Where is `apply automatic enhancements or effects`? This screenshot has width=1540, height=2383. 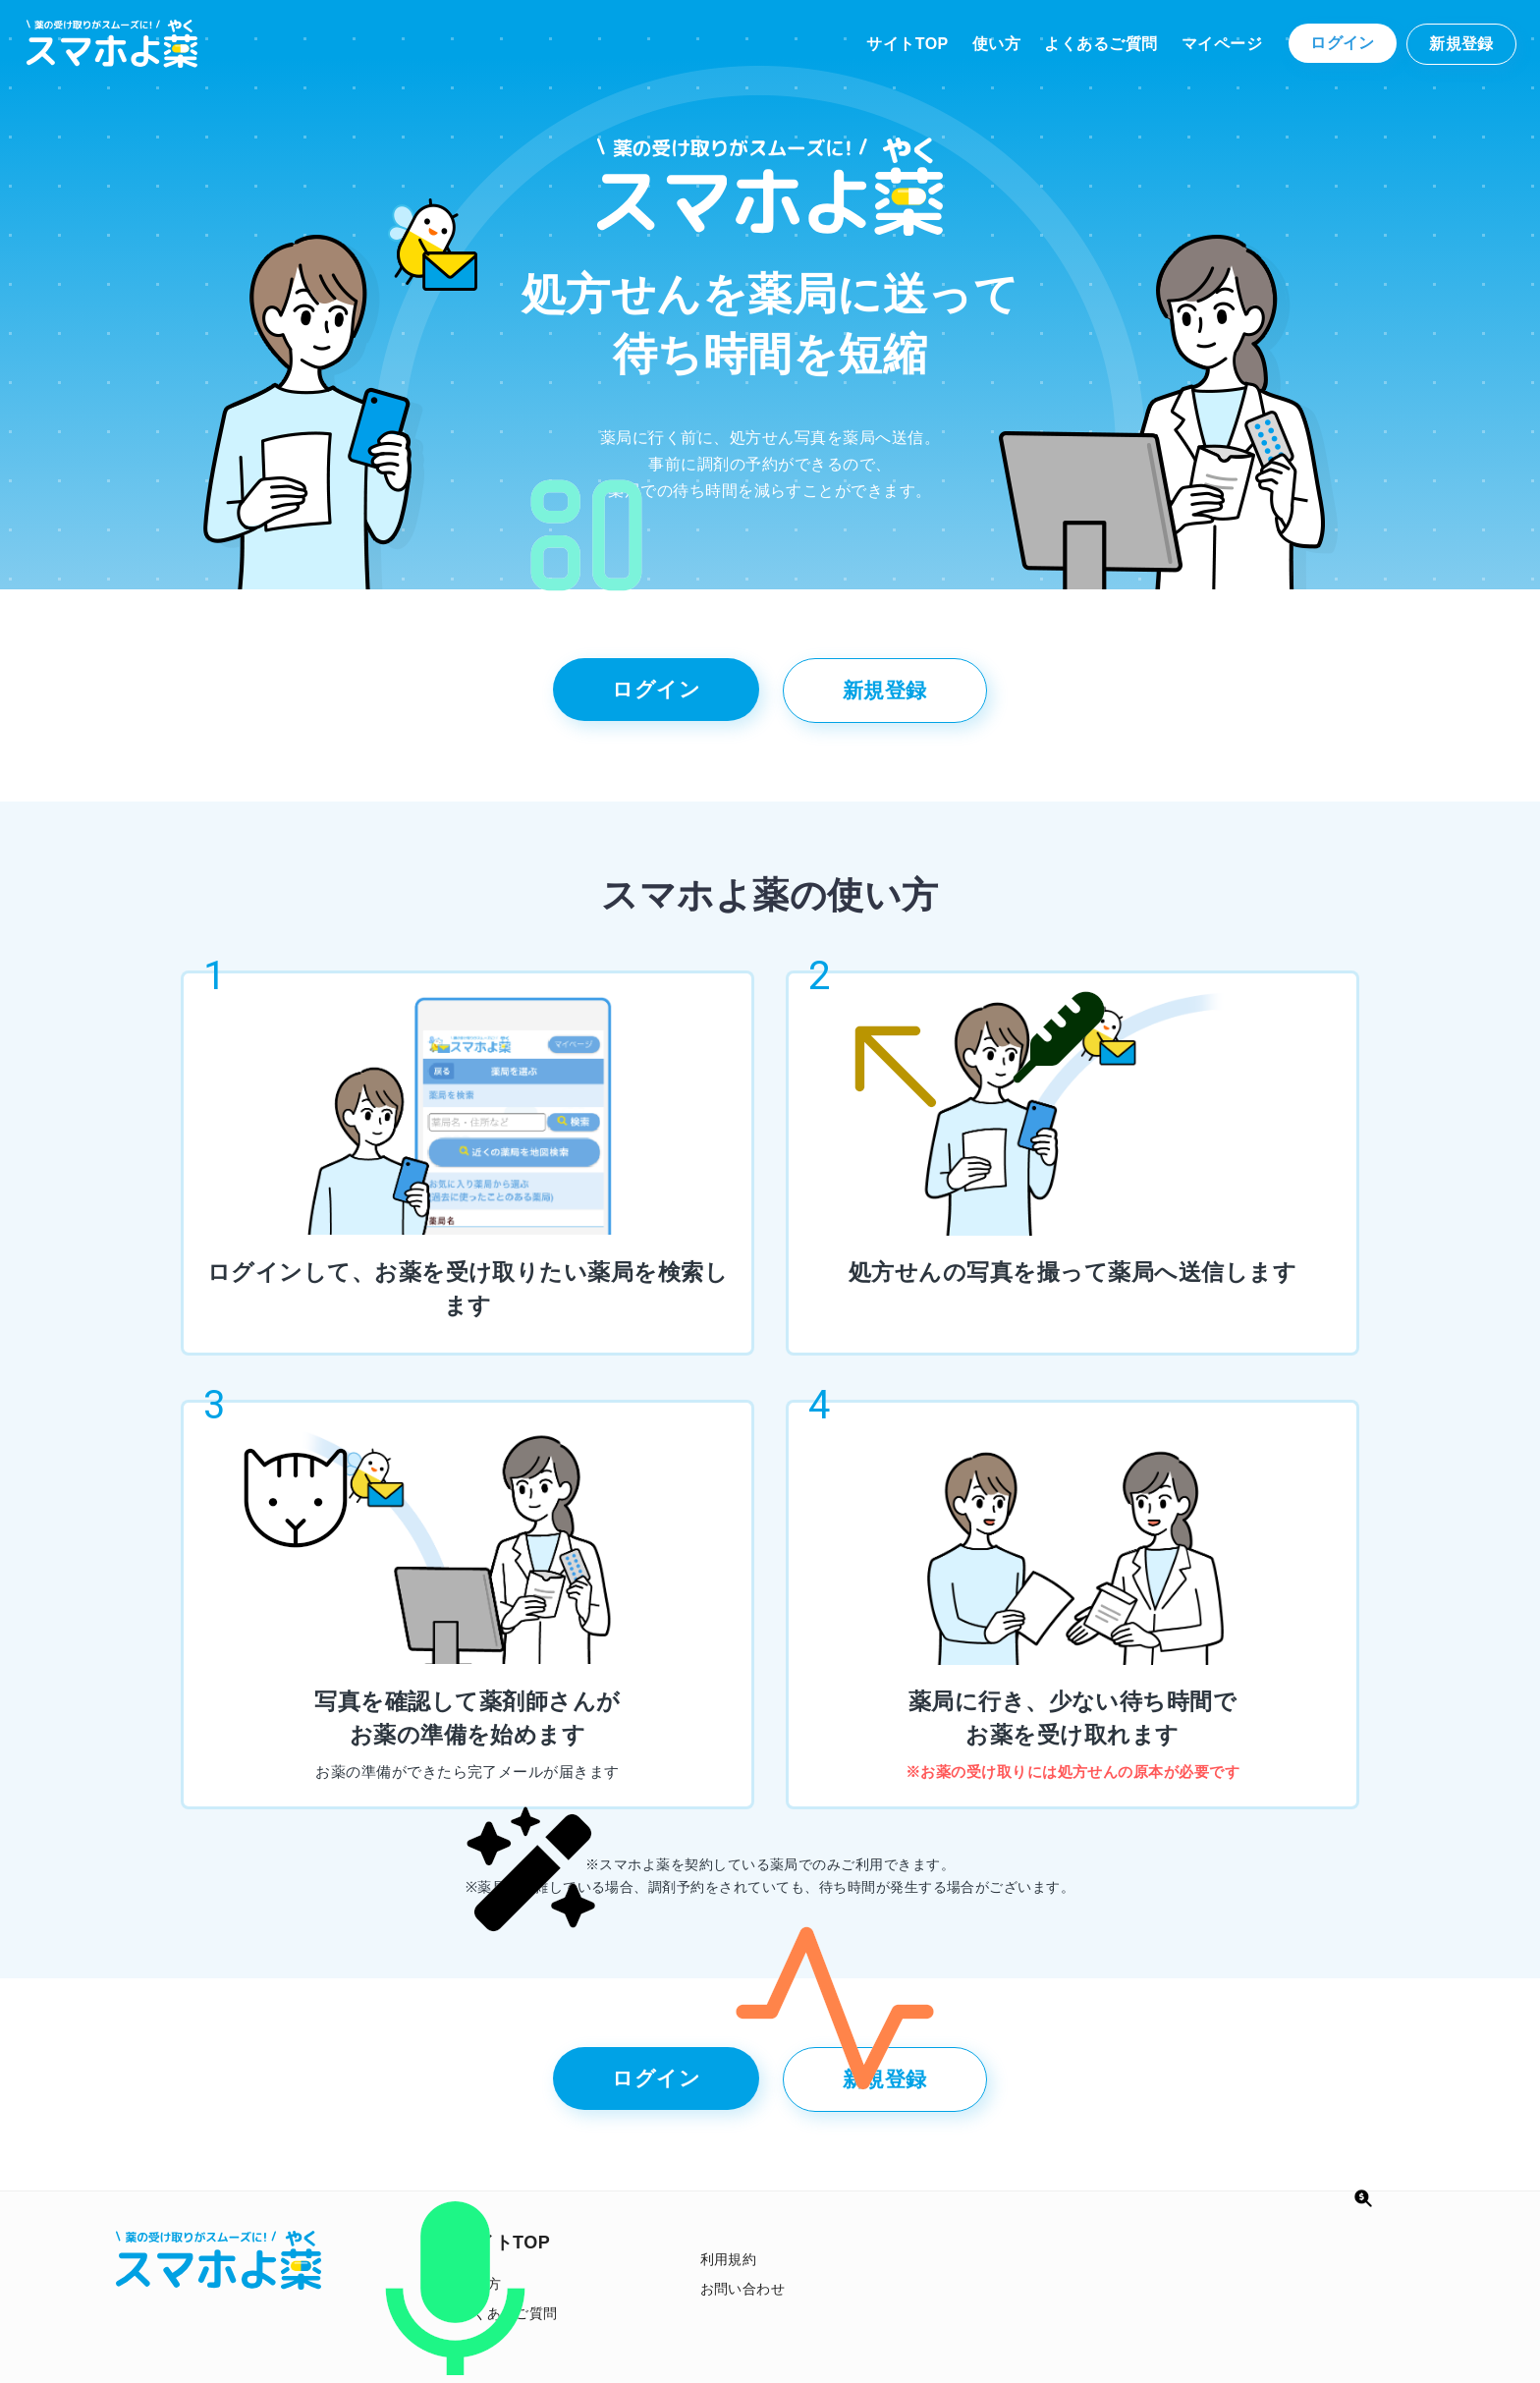
apply automatic enhancements or effects is located at coordinates (532, 1872).